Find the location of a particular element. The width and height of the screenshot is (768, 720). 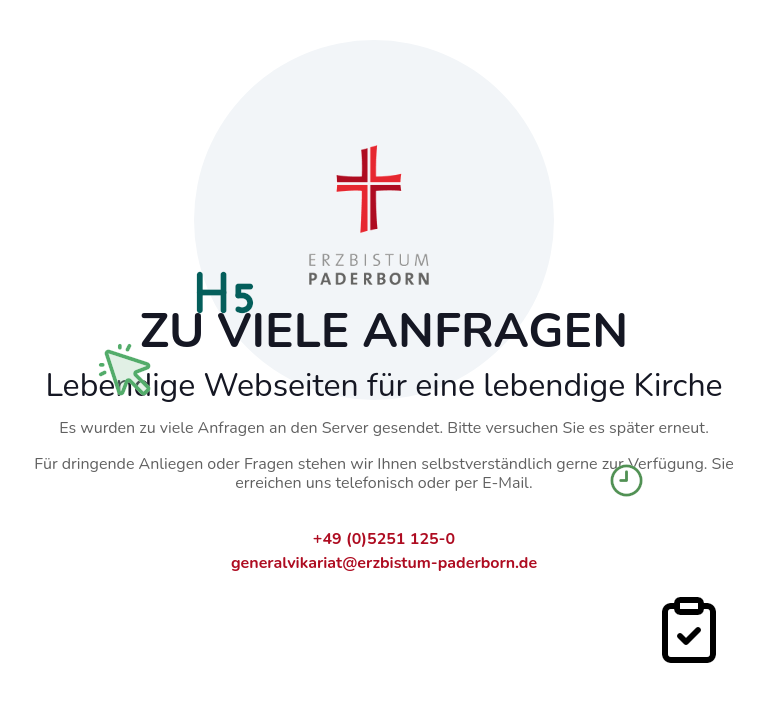

view current time is located at coordinates (626, 480).